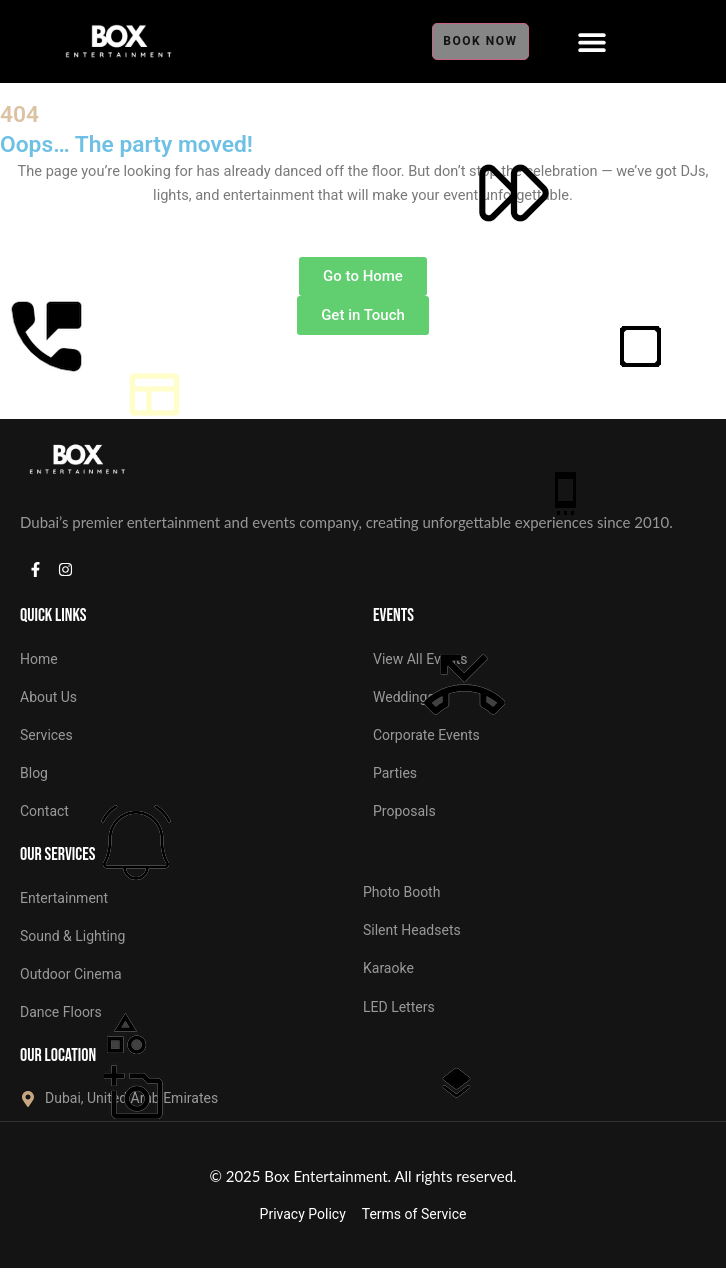 The height and width of the screenshot is (1278, 726). I want to click on add a new photo, so click(134, 1093).